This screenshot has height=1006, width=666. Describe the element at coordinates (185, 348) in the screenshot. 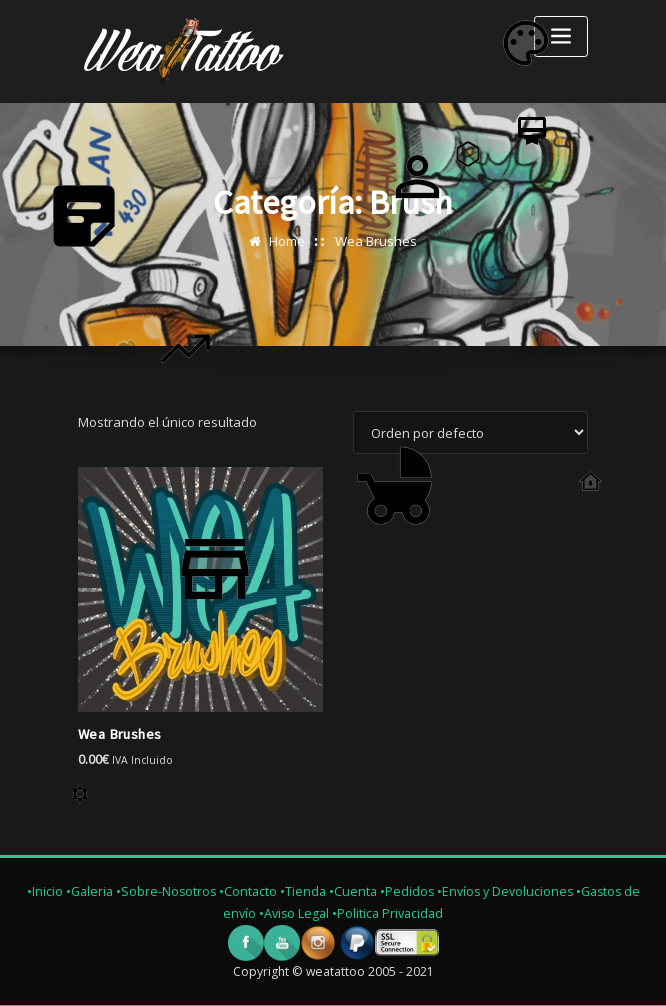

I see `view trending or popular content` at that location.